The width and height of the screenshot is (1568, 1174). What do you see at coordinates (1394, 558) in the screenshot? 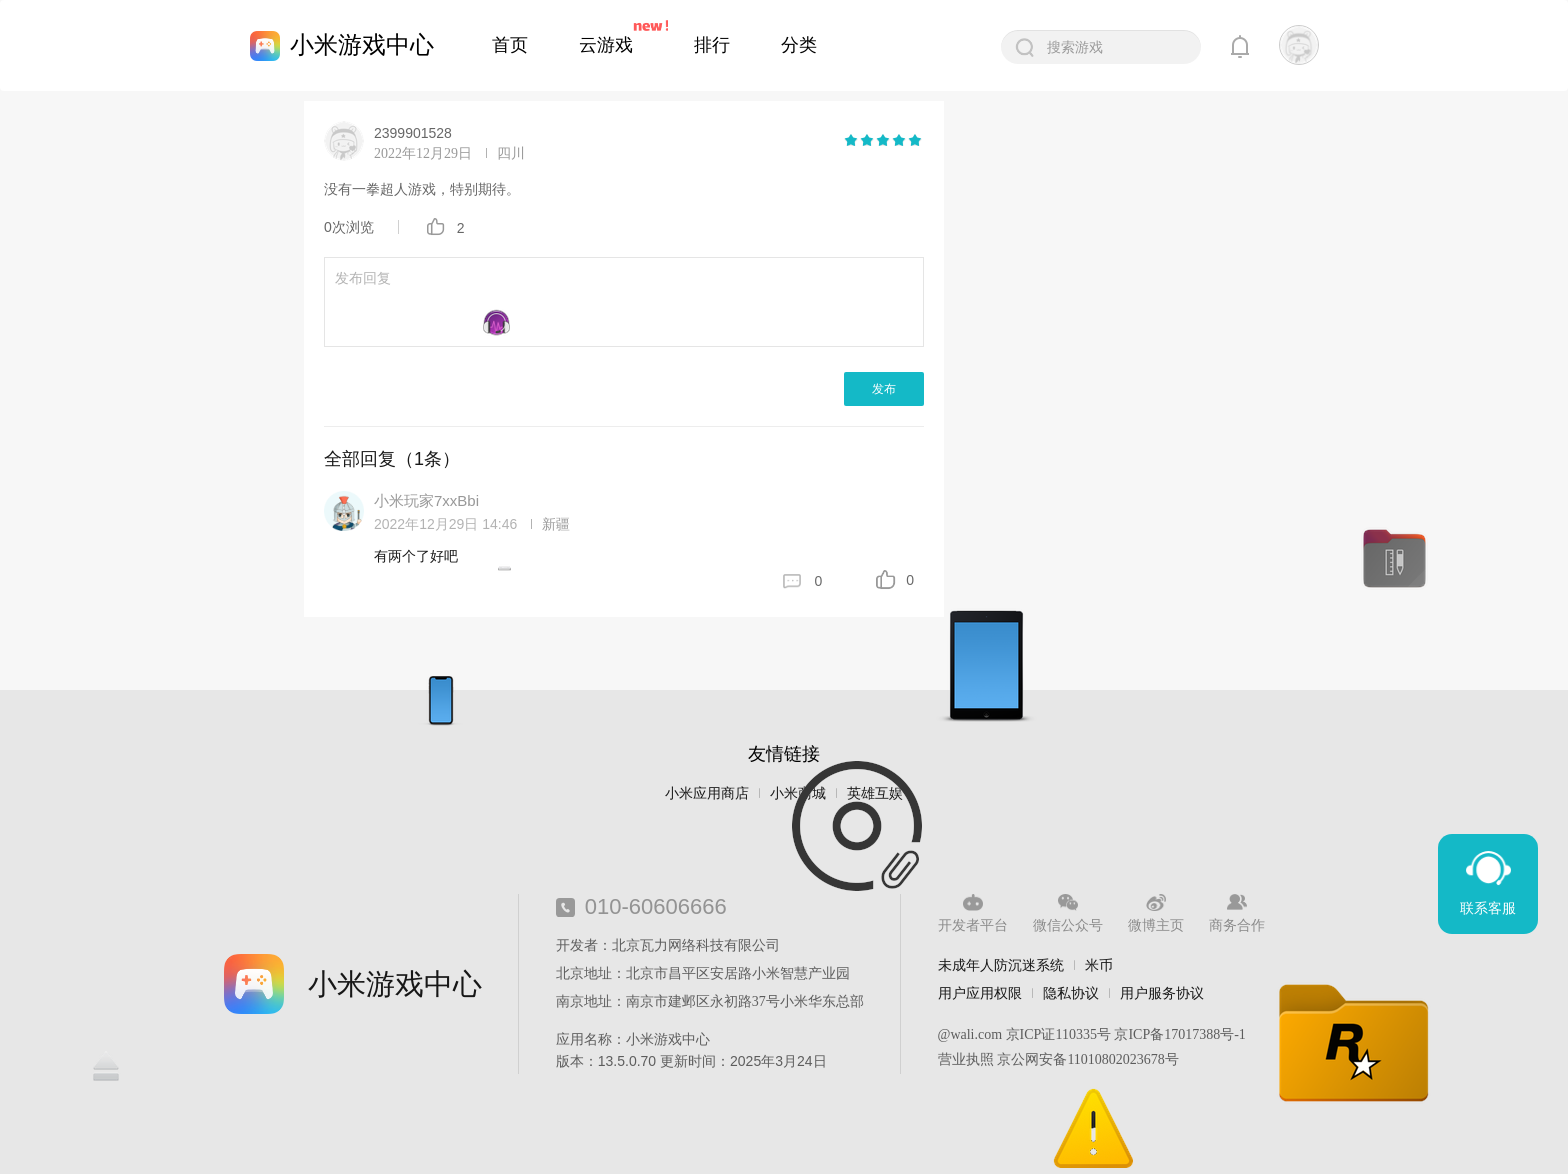
I see `open templates folder` at bounding box center [1394, 558].